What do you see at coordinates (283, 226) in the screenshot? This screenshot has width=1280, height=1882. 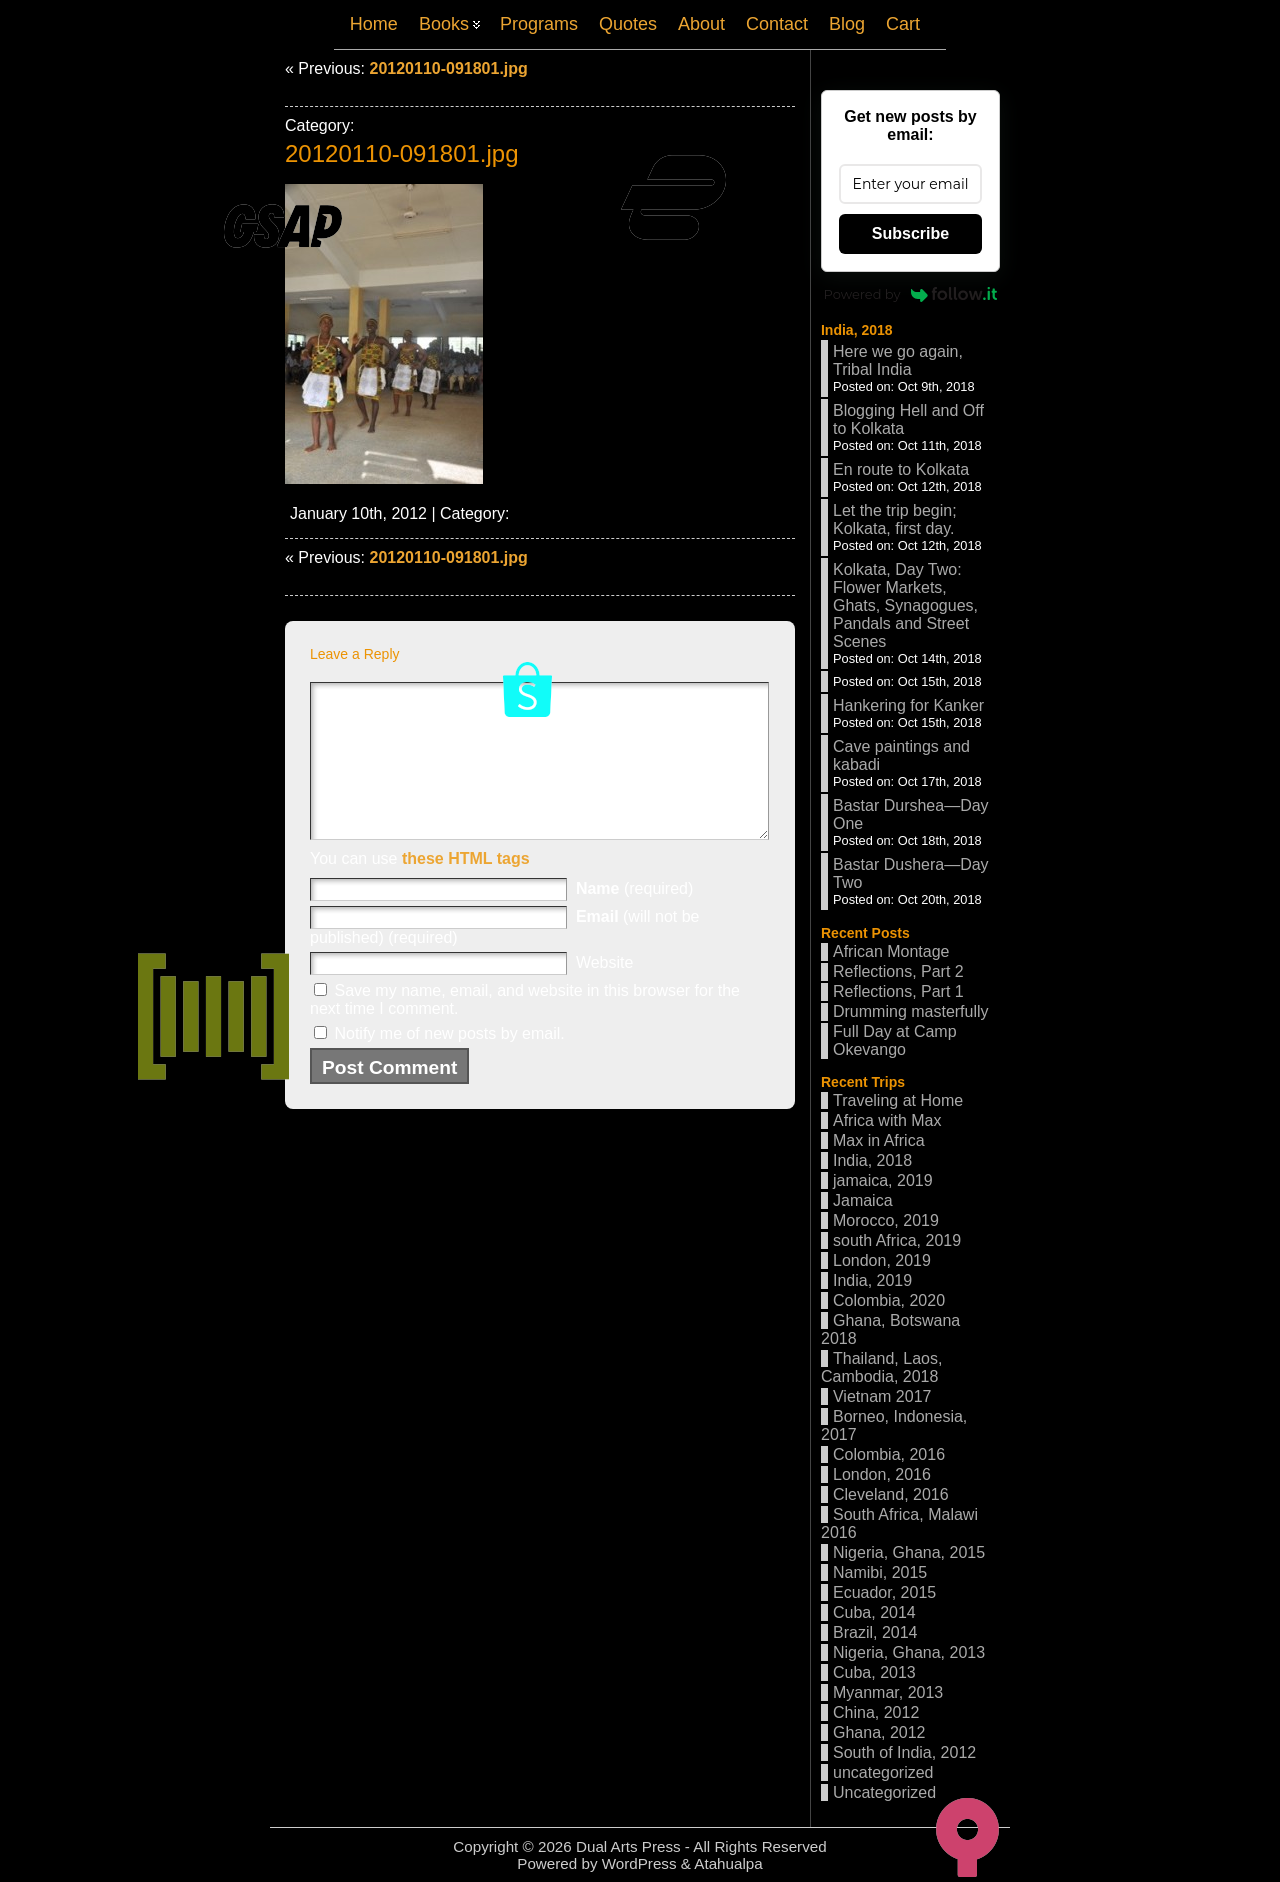 I see `GSAP (GreenSock Animation Platform) brand logo` at bounding box center [283, 226].